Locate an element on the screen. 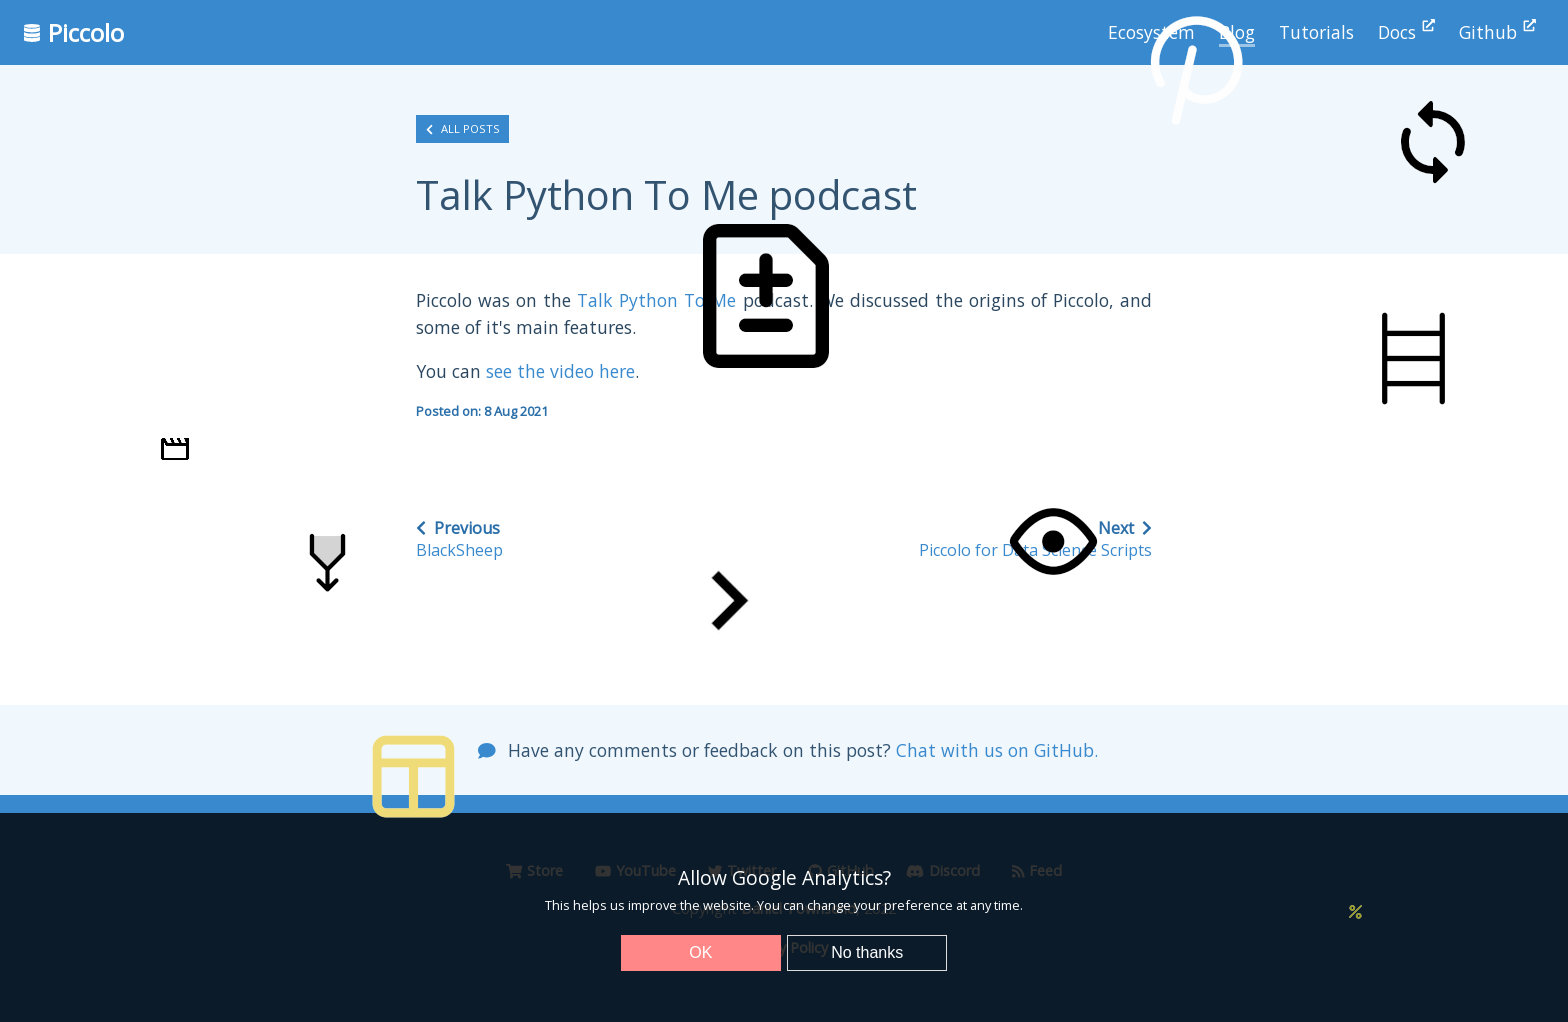  sync data across devices is located at coordinates (1433, 142).